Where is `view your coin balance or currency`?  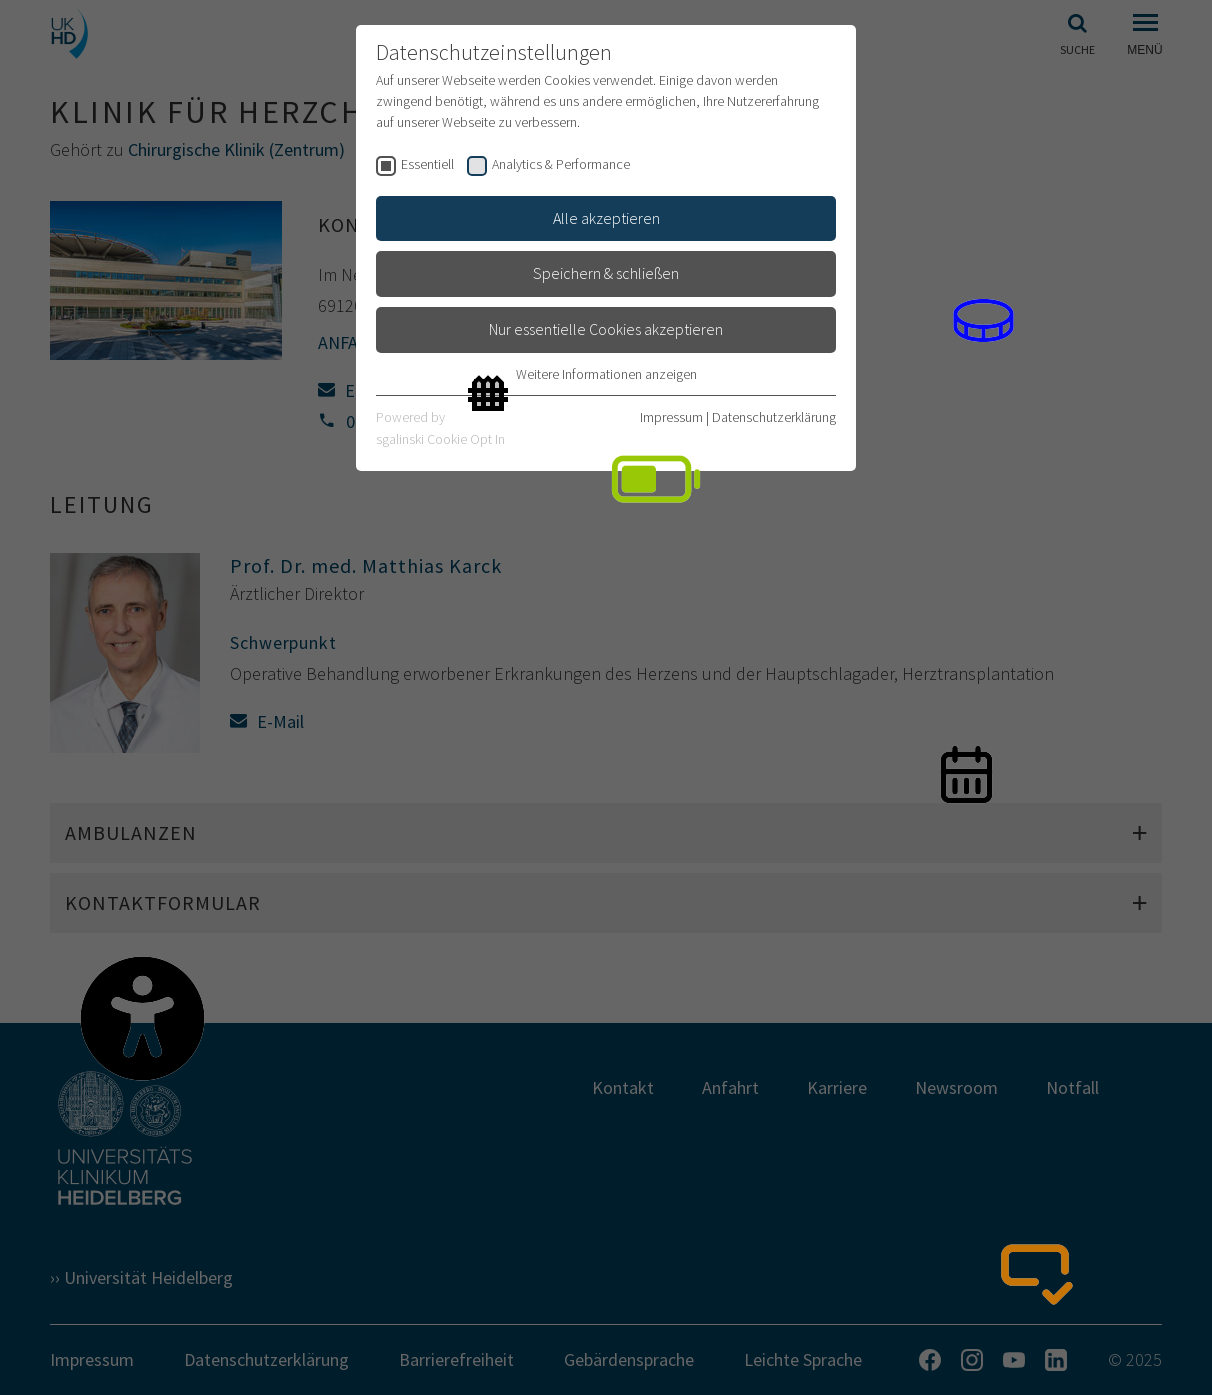
view your coin balance or currency is located at coordinates (983, 320).